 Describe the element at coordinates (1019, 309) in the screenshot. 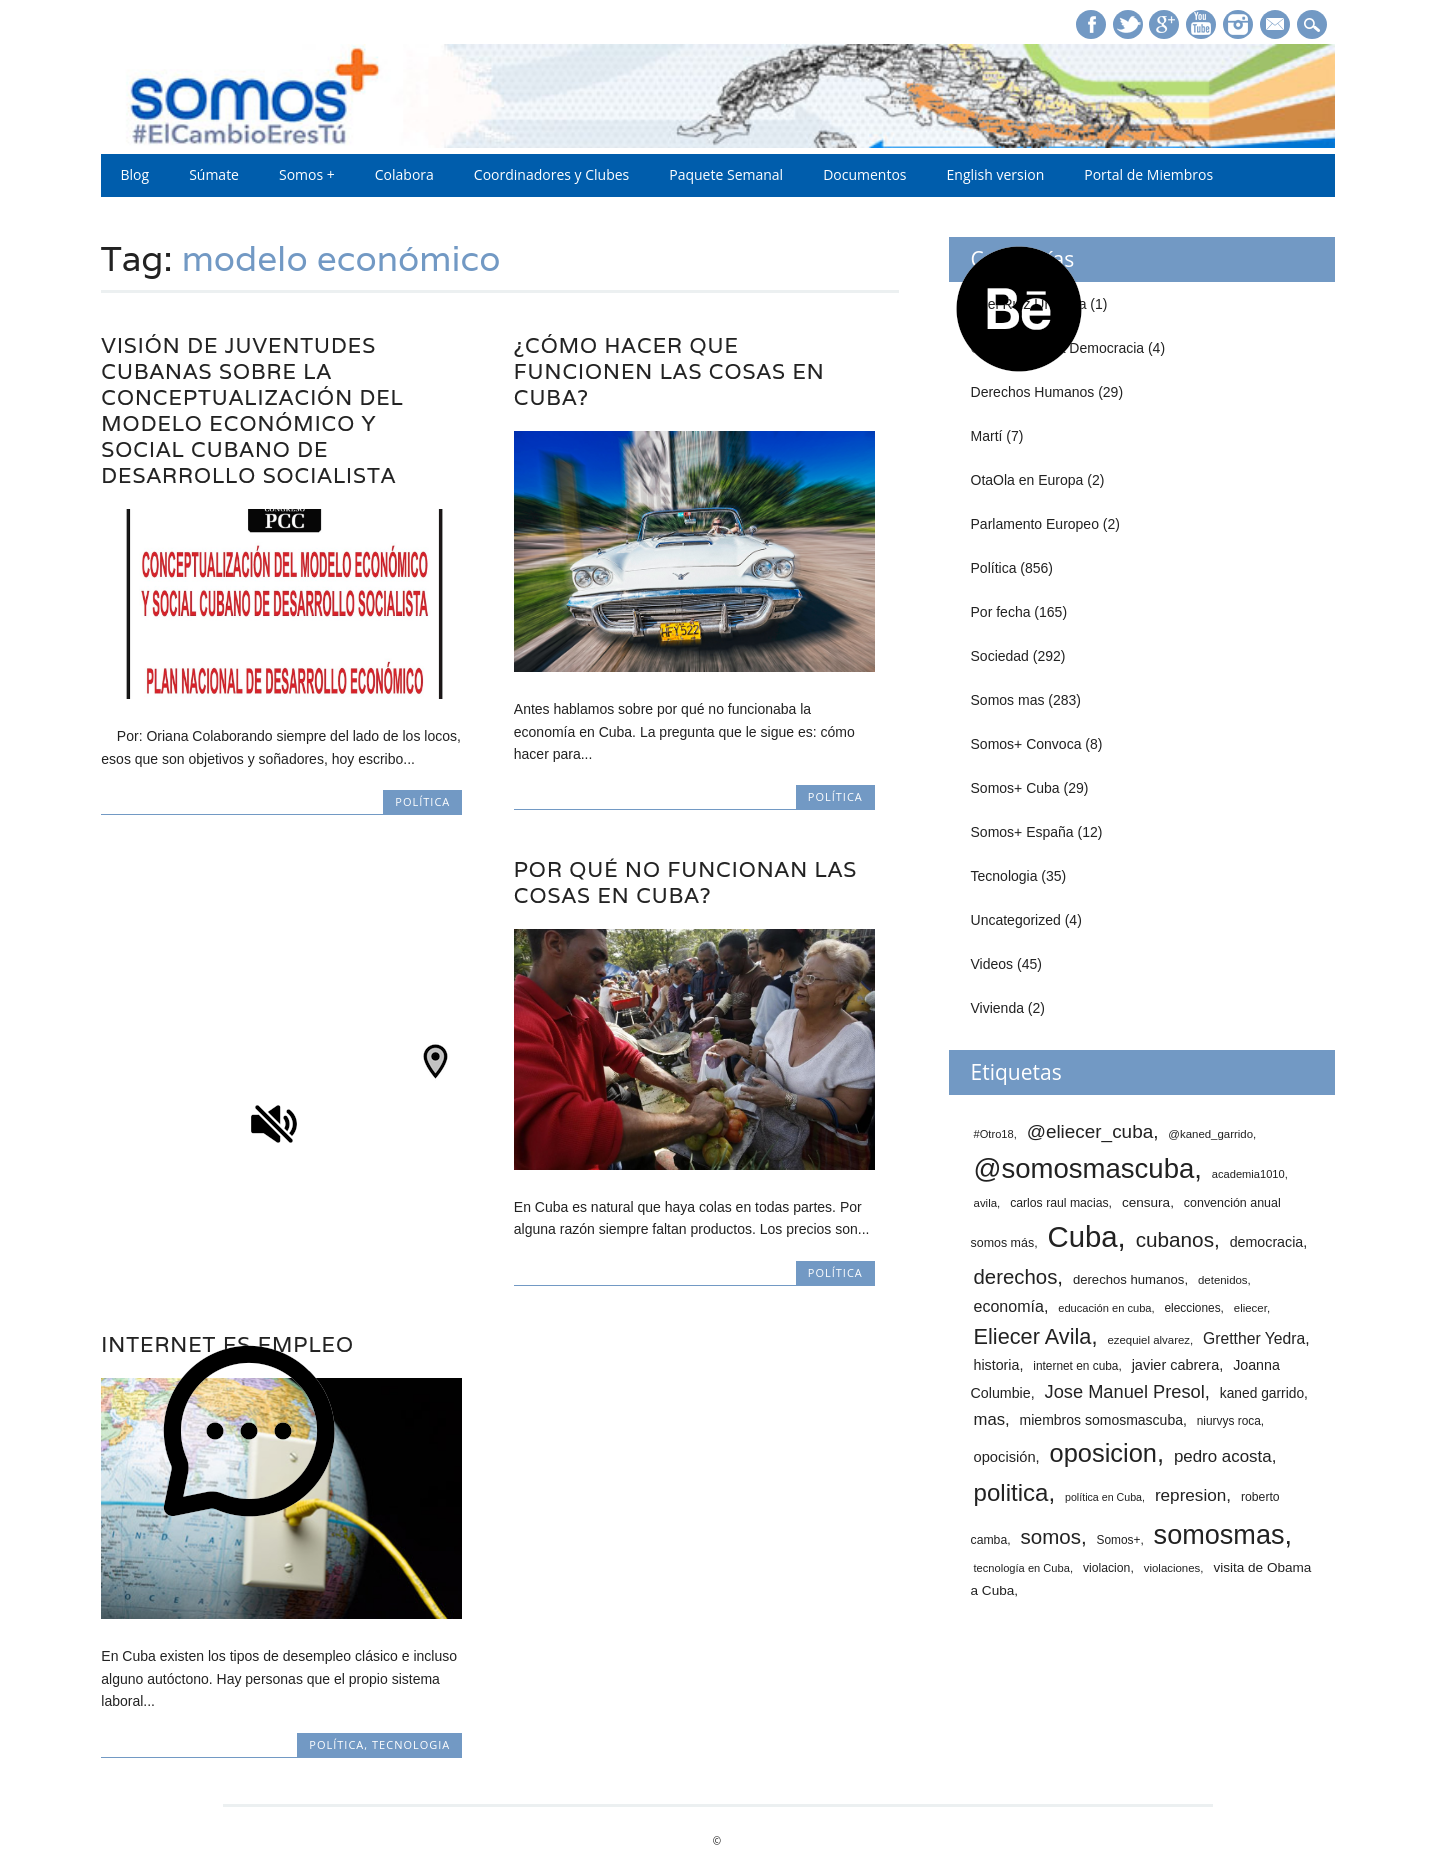

I see `view Behance portfolio` at that location.